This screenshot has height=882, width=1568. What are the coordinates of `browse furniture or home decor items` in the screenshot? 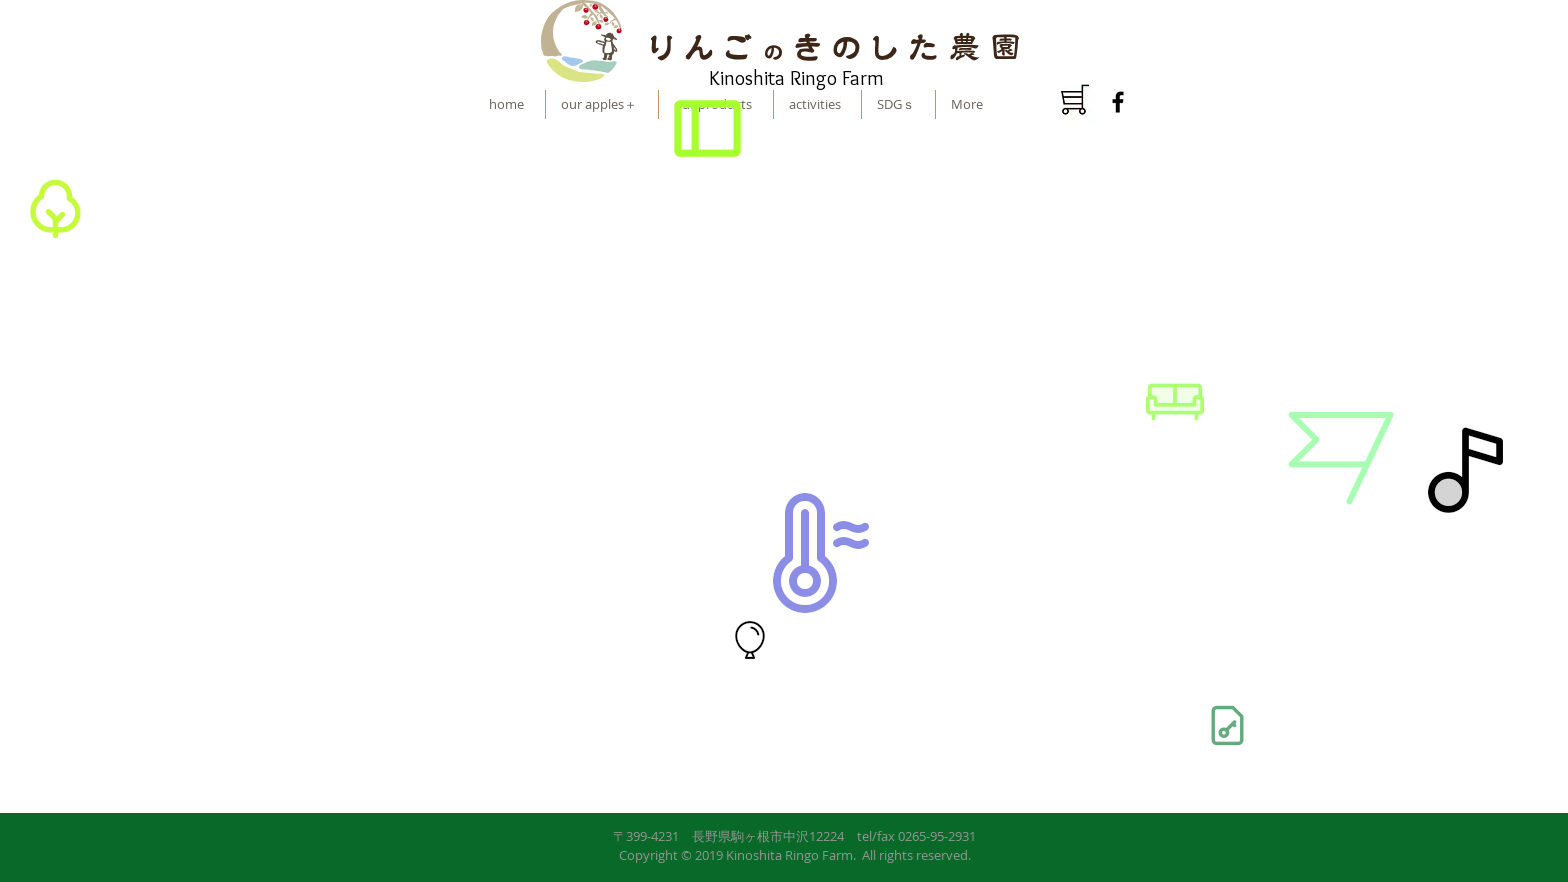 It's located at (1175, 401).